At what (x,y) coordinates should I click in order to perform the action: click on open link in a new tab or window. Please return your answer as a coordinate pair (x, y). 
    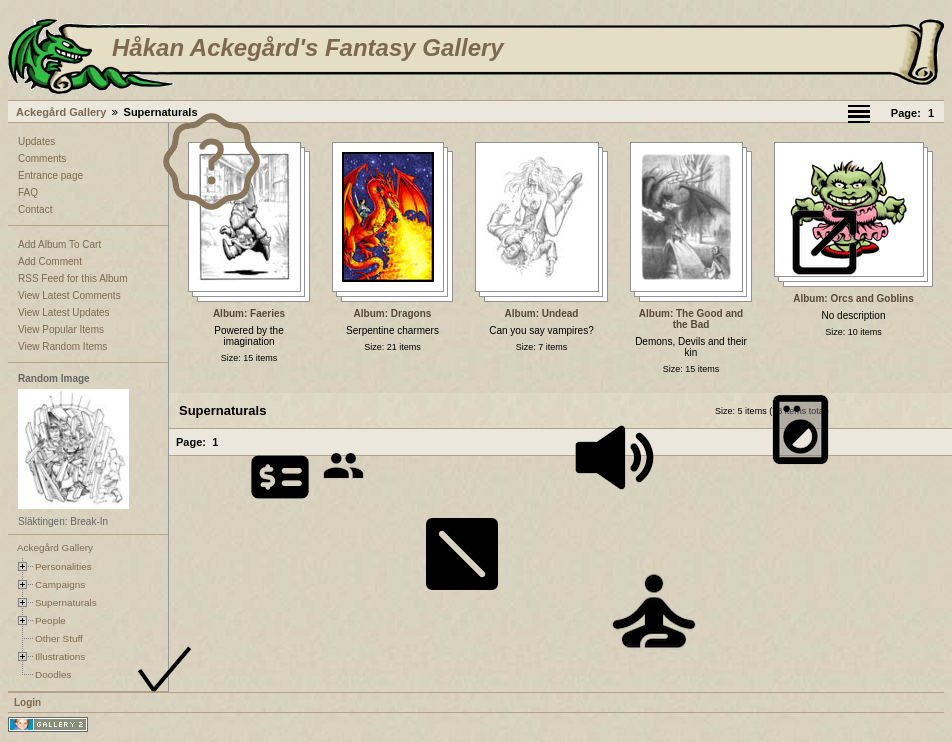
    Looking at the image, I should click on (824, 242).